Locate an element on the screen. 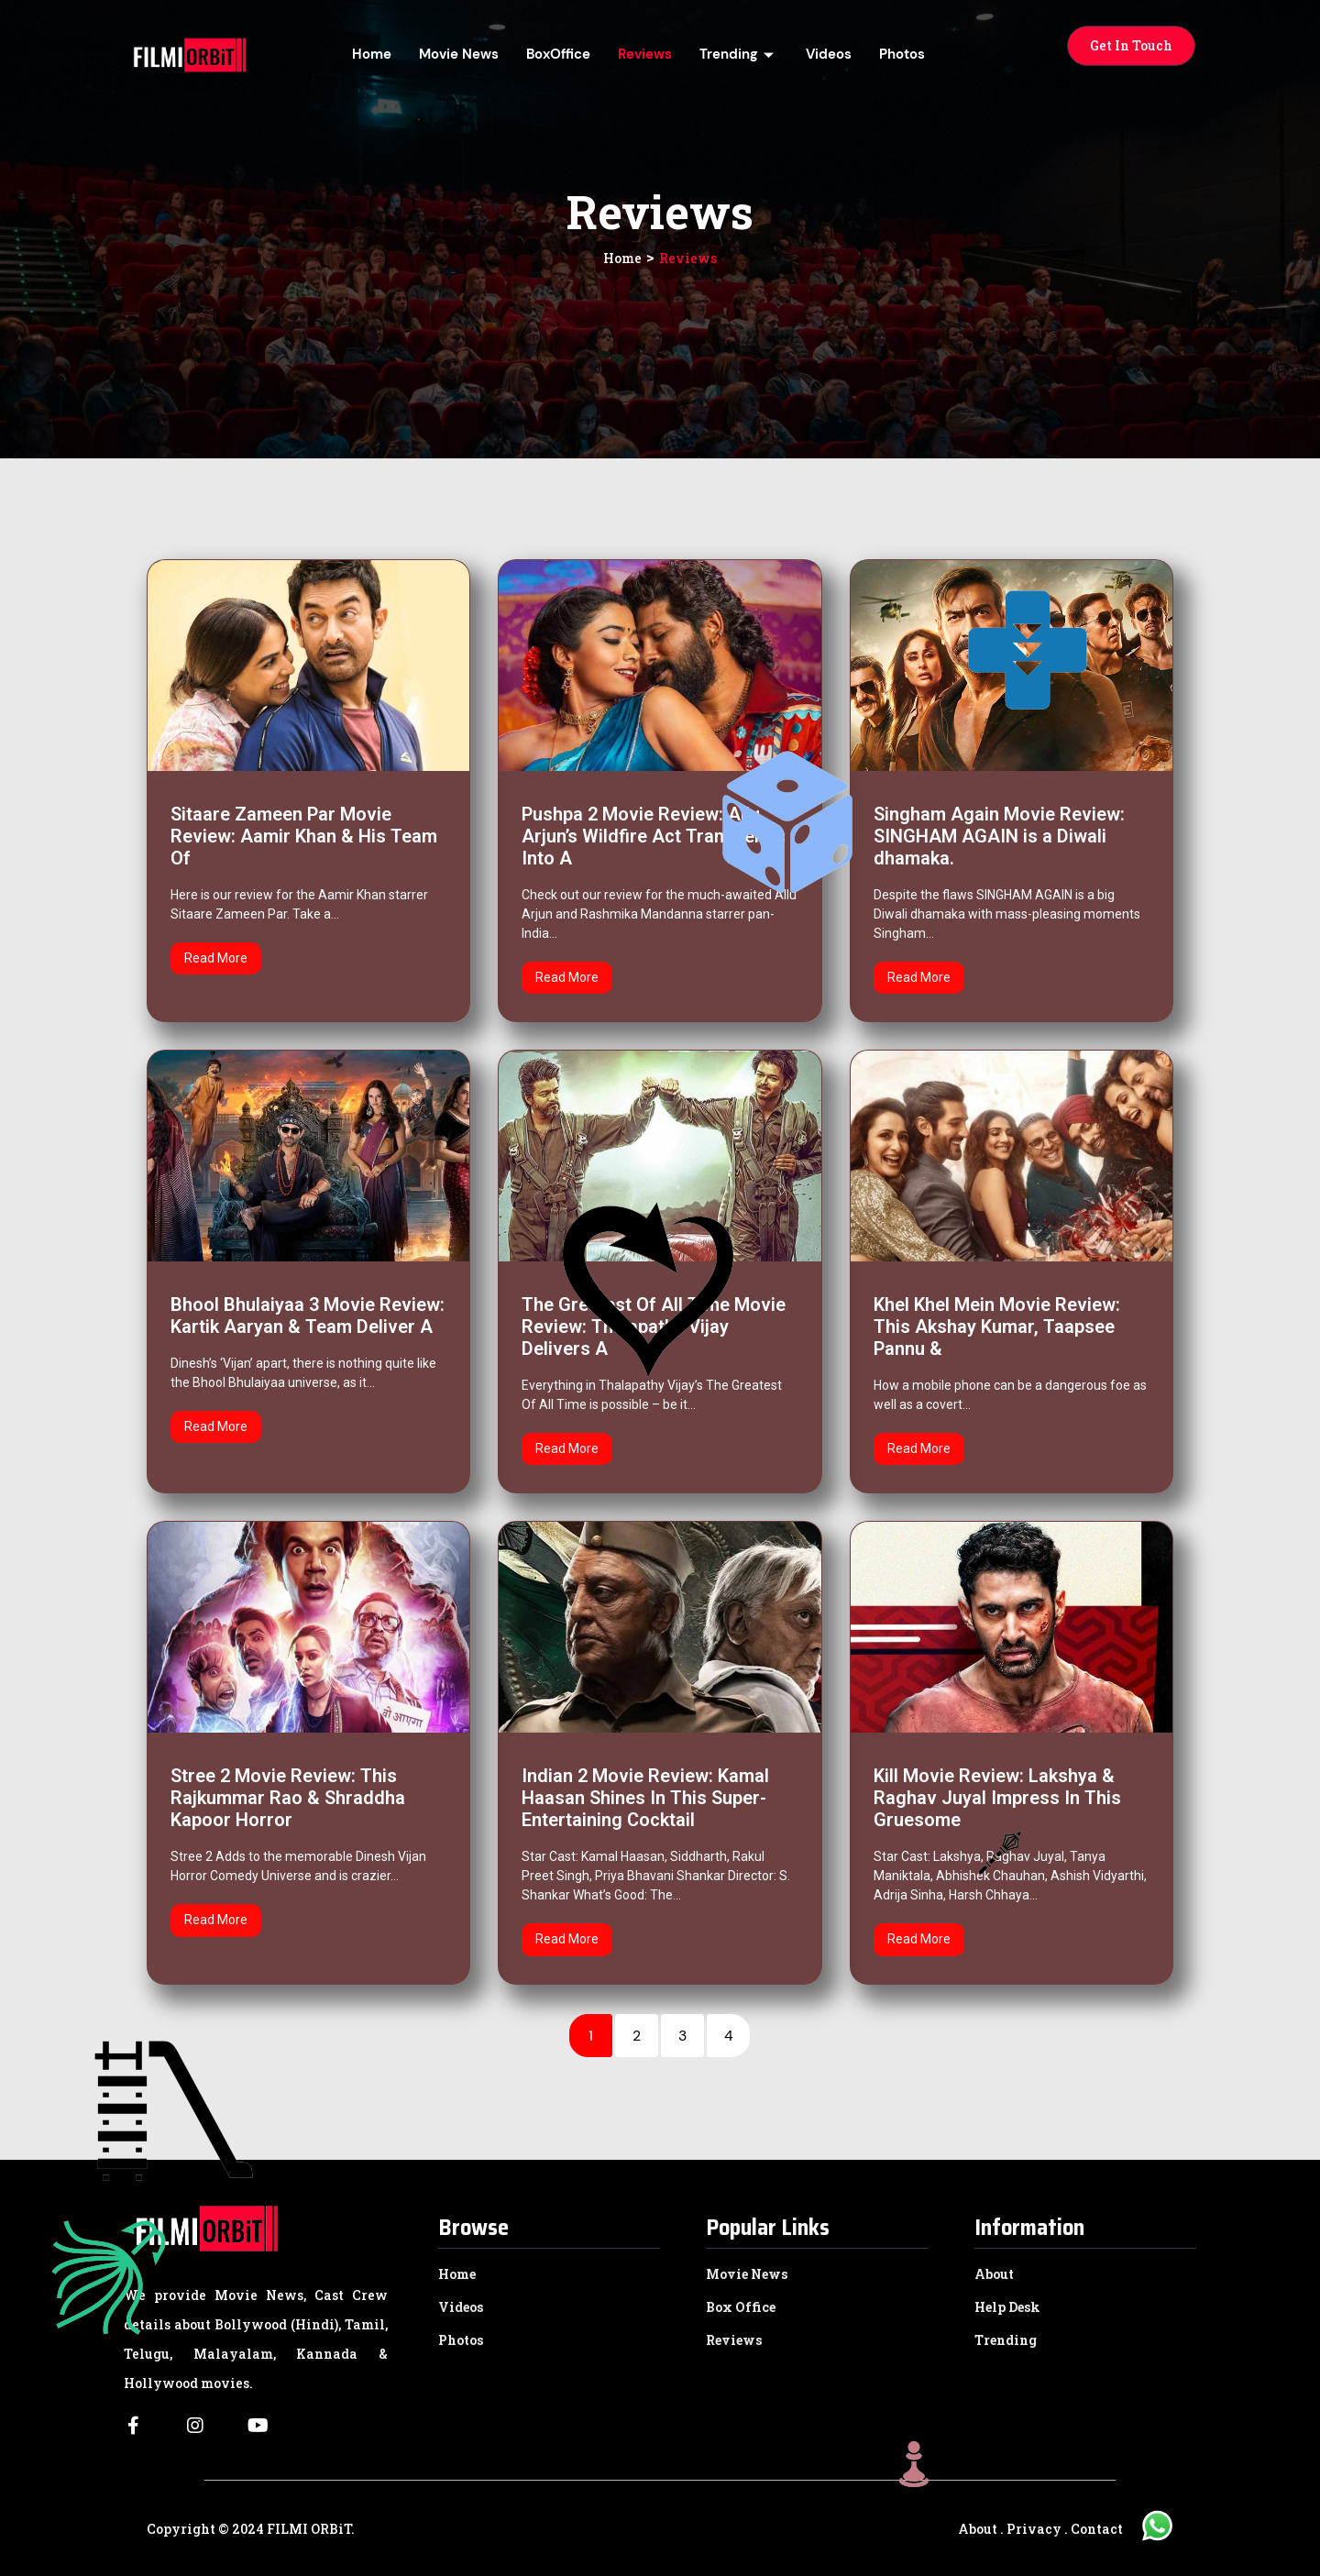  fishing lure or jig equipment icon is located at coordinates (109, 2276).